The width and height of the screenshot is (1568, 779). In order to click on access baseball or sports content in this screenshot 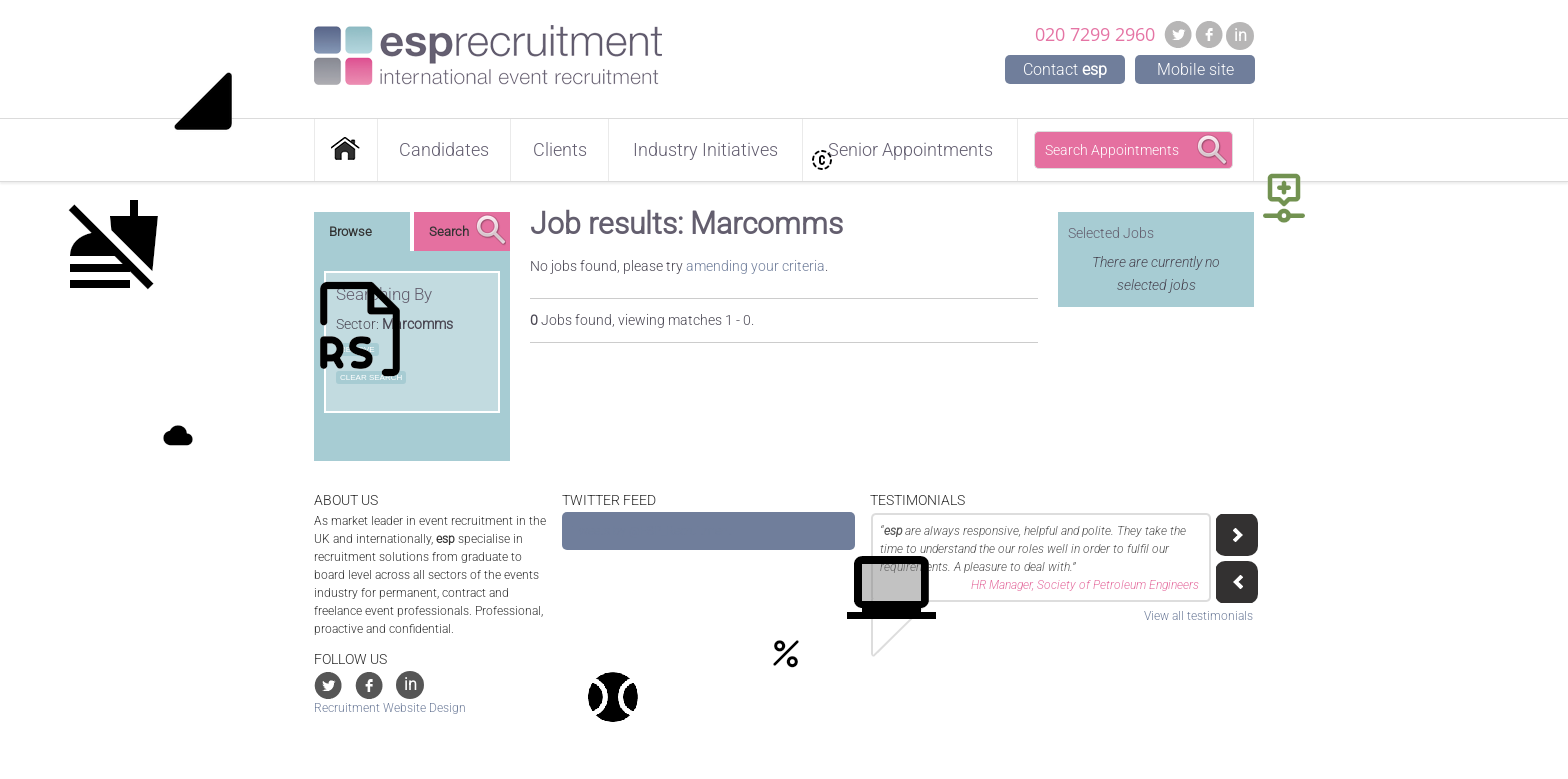, I will do `click(613, 697)`.